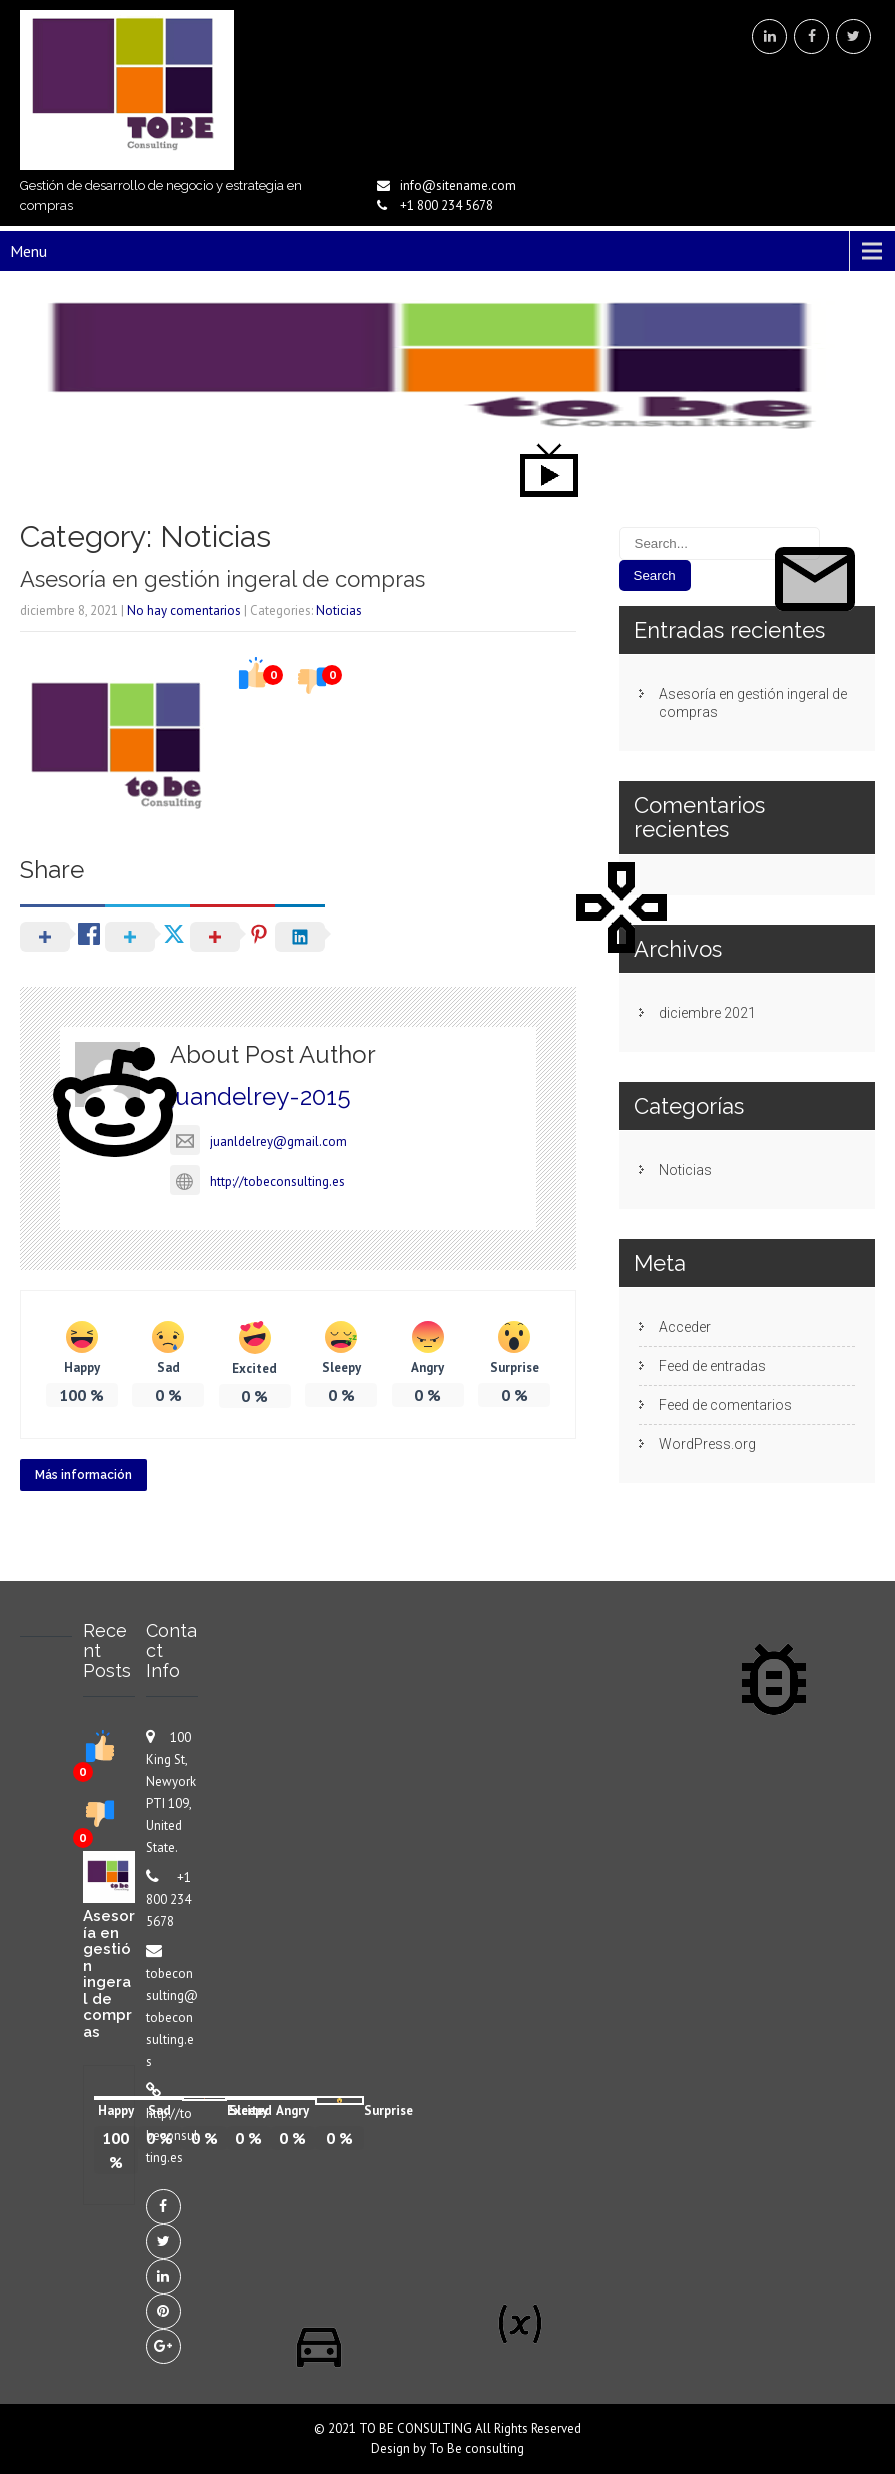 This screenshot has height=2474, width=895. I want to click on access gaming features or controls, so click(621, 907).